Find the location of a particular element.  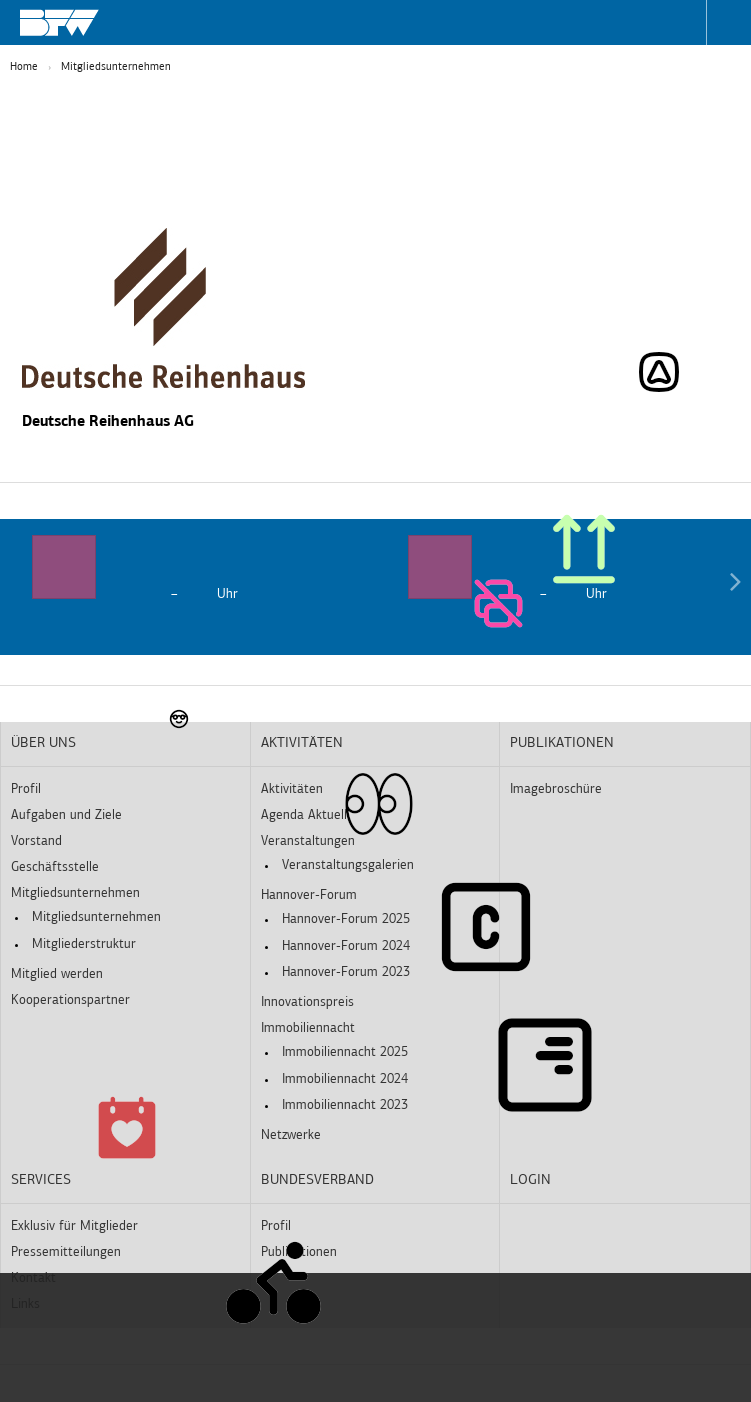

view favorite or saved dates is located at coordinates (127, 1130).